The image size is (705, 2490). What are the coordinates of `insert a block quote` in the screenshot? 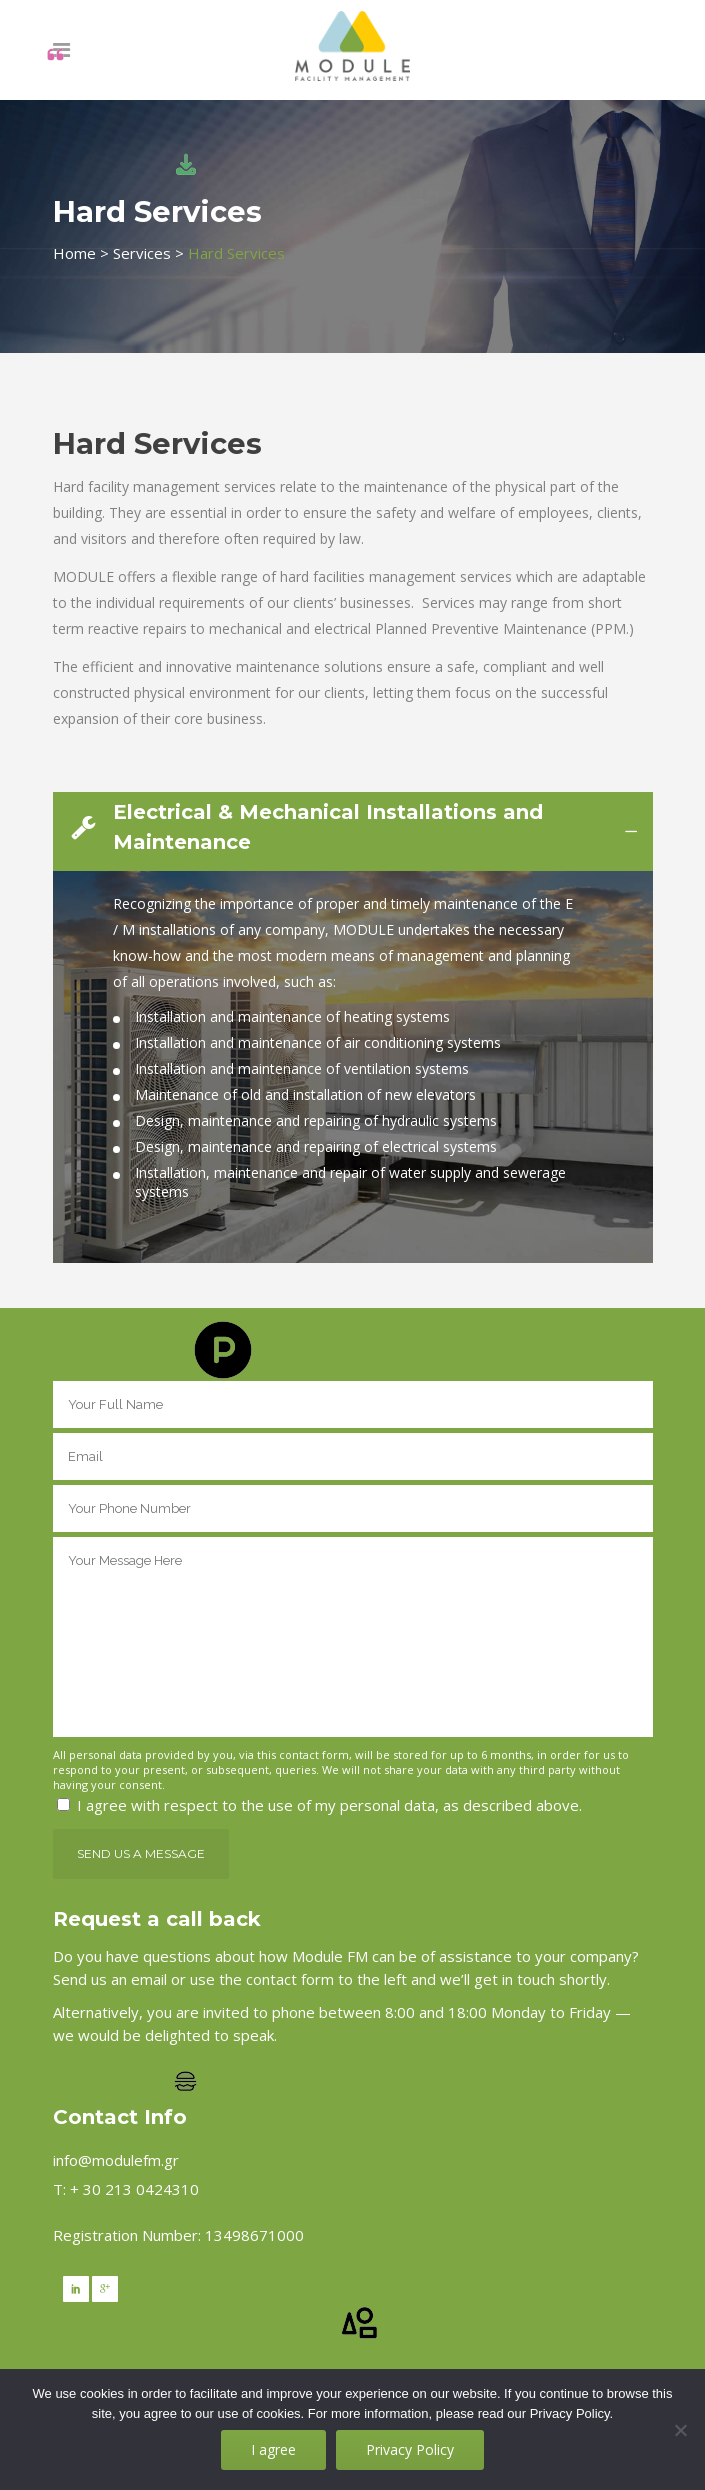 It's located at (55, 54).